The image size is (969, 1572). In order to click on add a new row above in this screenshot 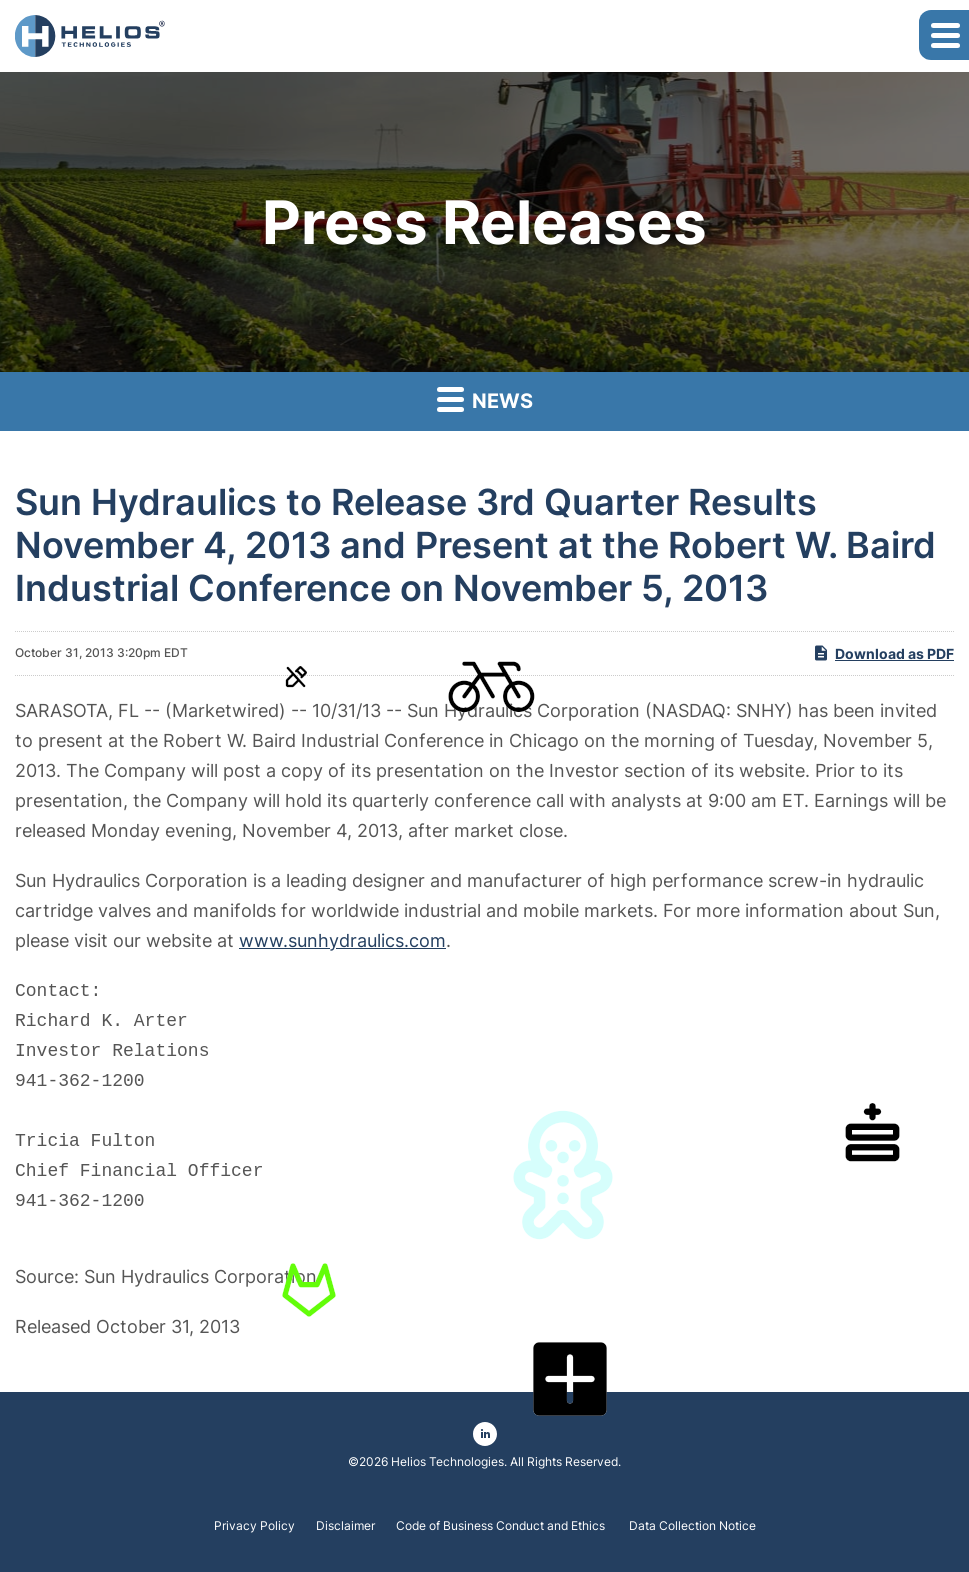, I will do `click(872, 1136)`.